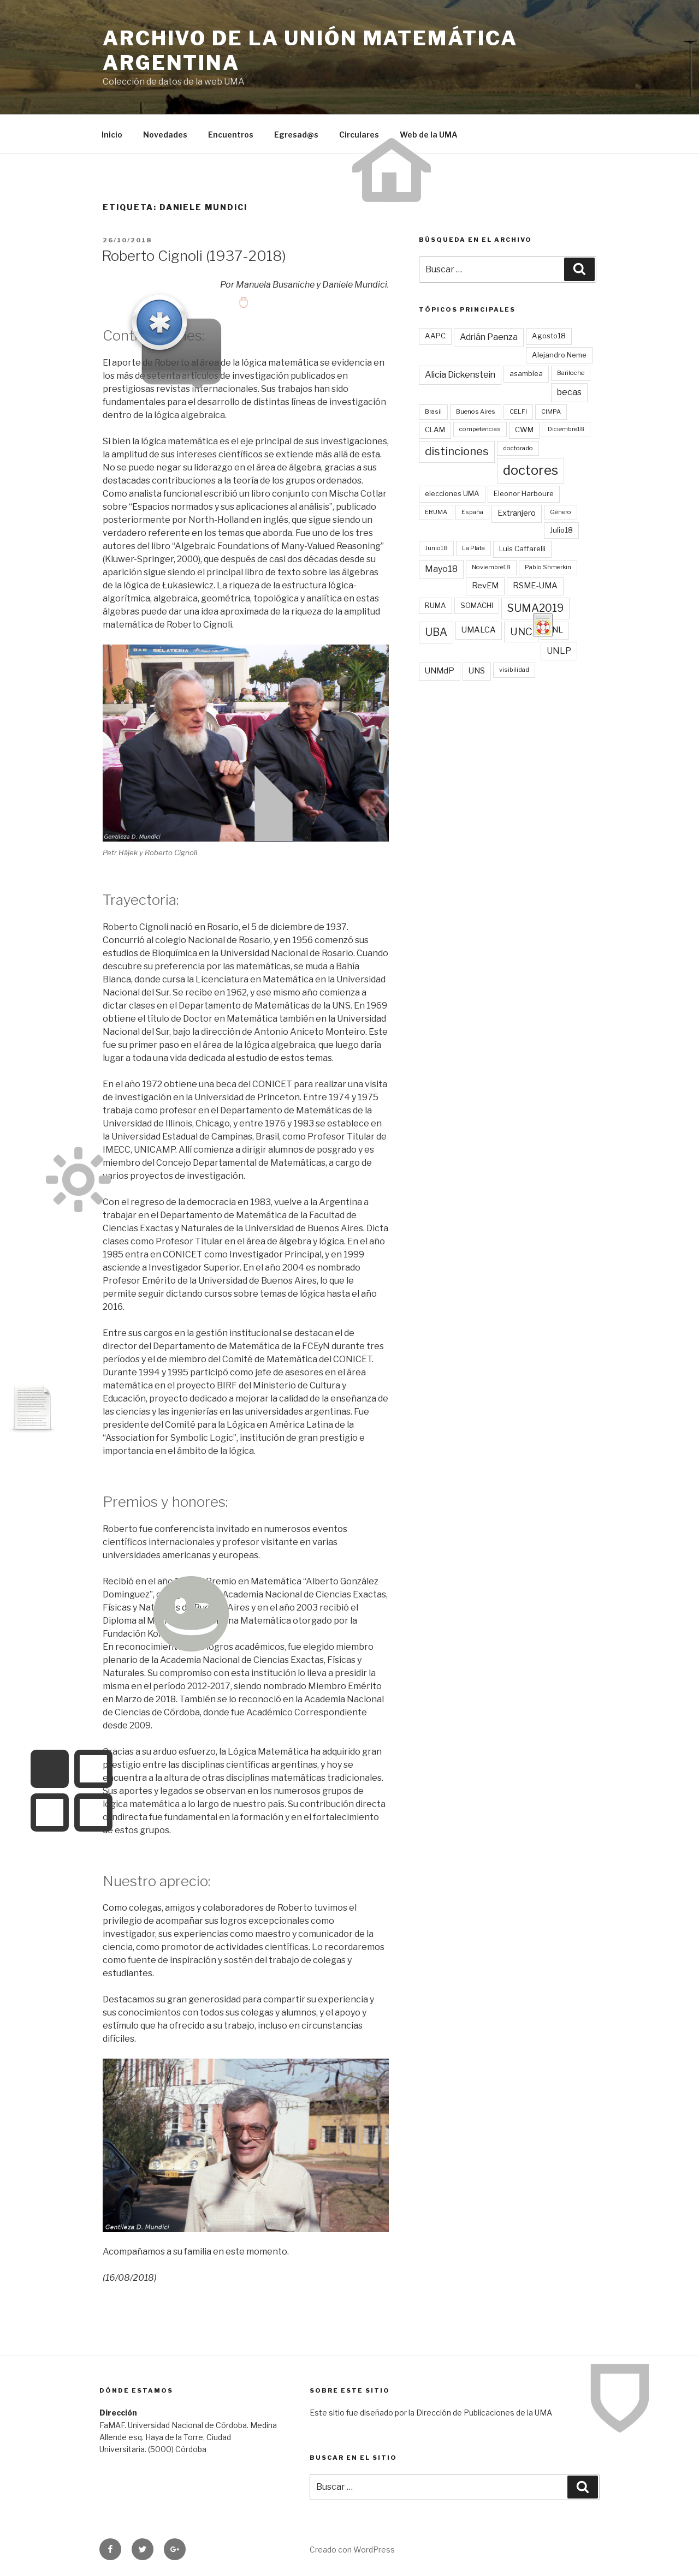 The image size is (699, 2576). What do you see at coordinates (543, 625) in the screenshot?
I see `access help documentation` at bounding box center [543, 625].